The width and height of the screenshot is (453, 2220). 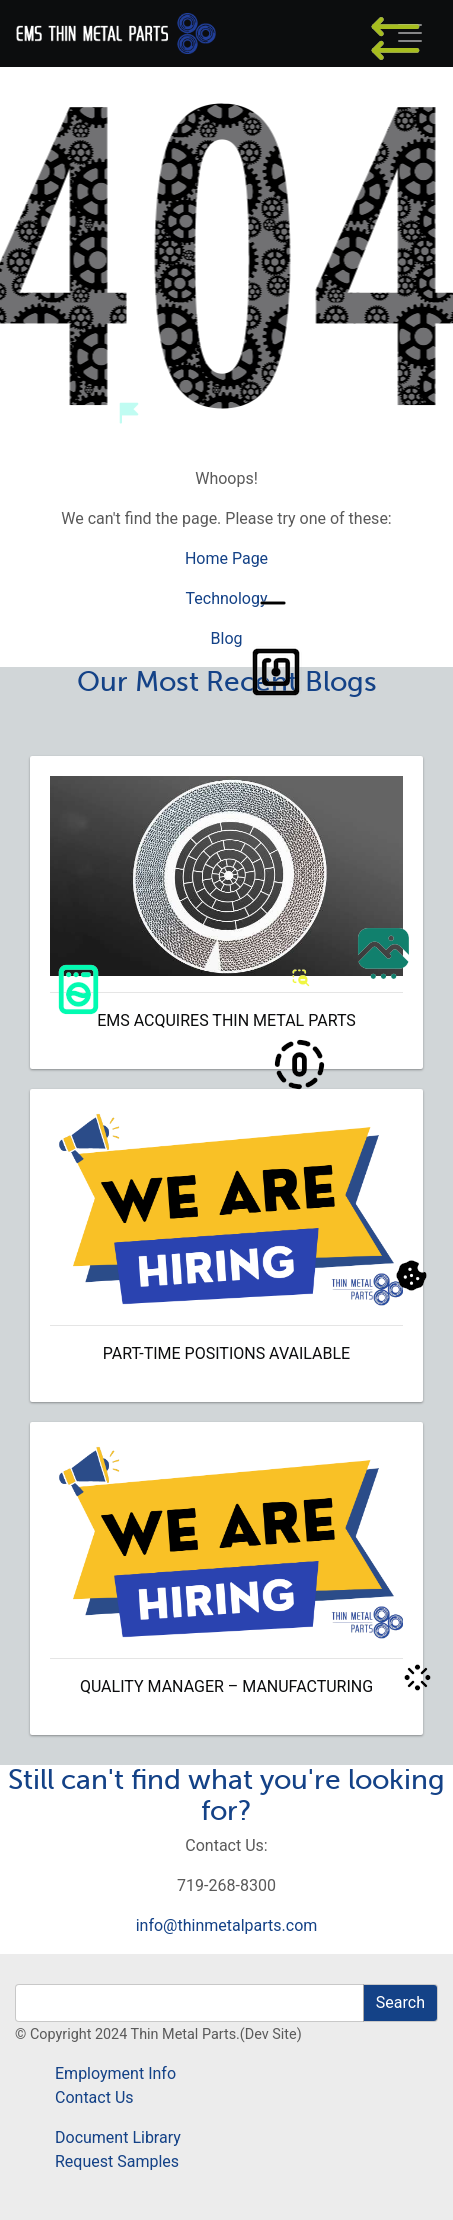 I want to click on zoom out of selected area, so click(x=300, y=977).